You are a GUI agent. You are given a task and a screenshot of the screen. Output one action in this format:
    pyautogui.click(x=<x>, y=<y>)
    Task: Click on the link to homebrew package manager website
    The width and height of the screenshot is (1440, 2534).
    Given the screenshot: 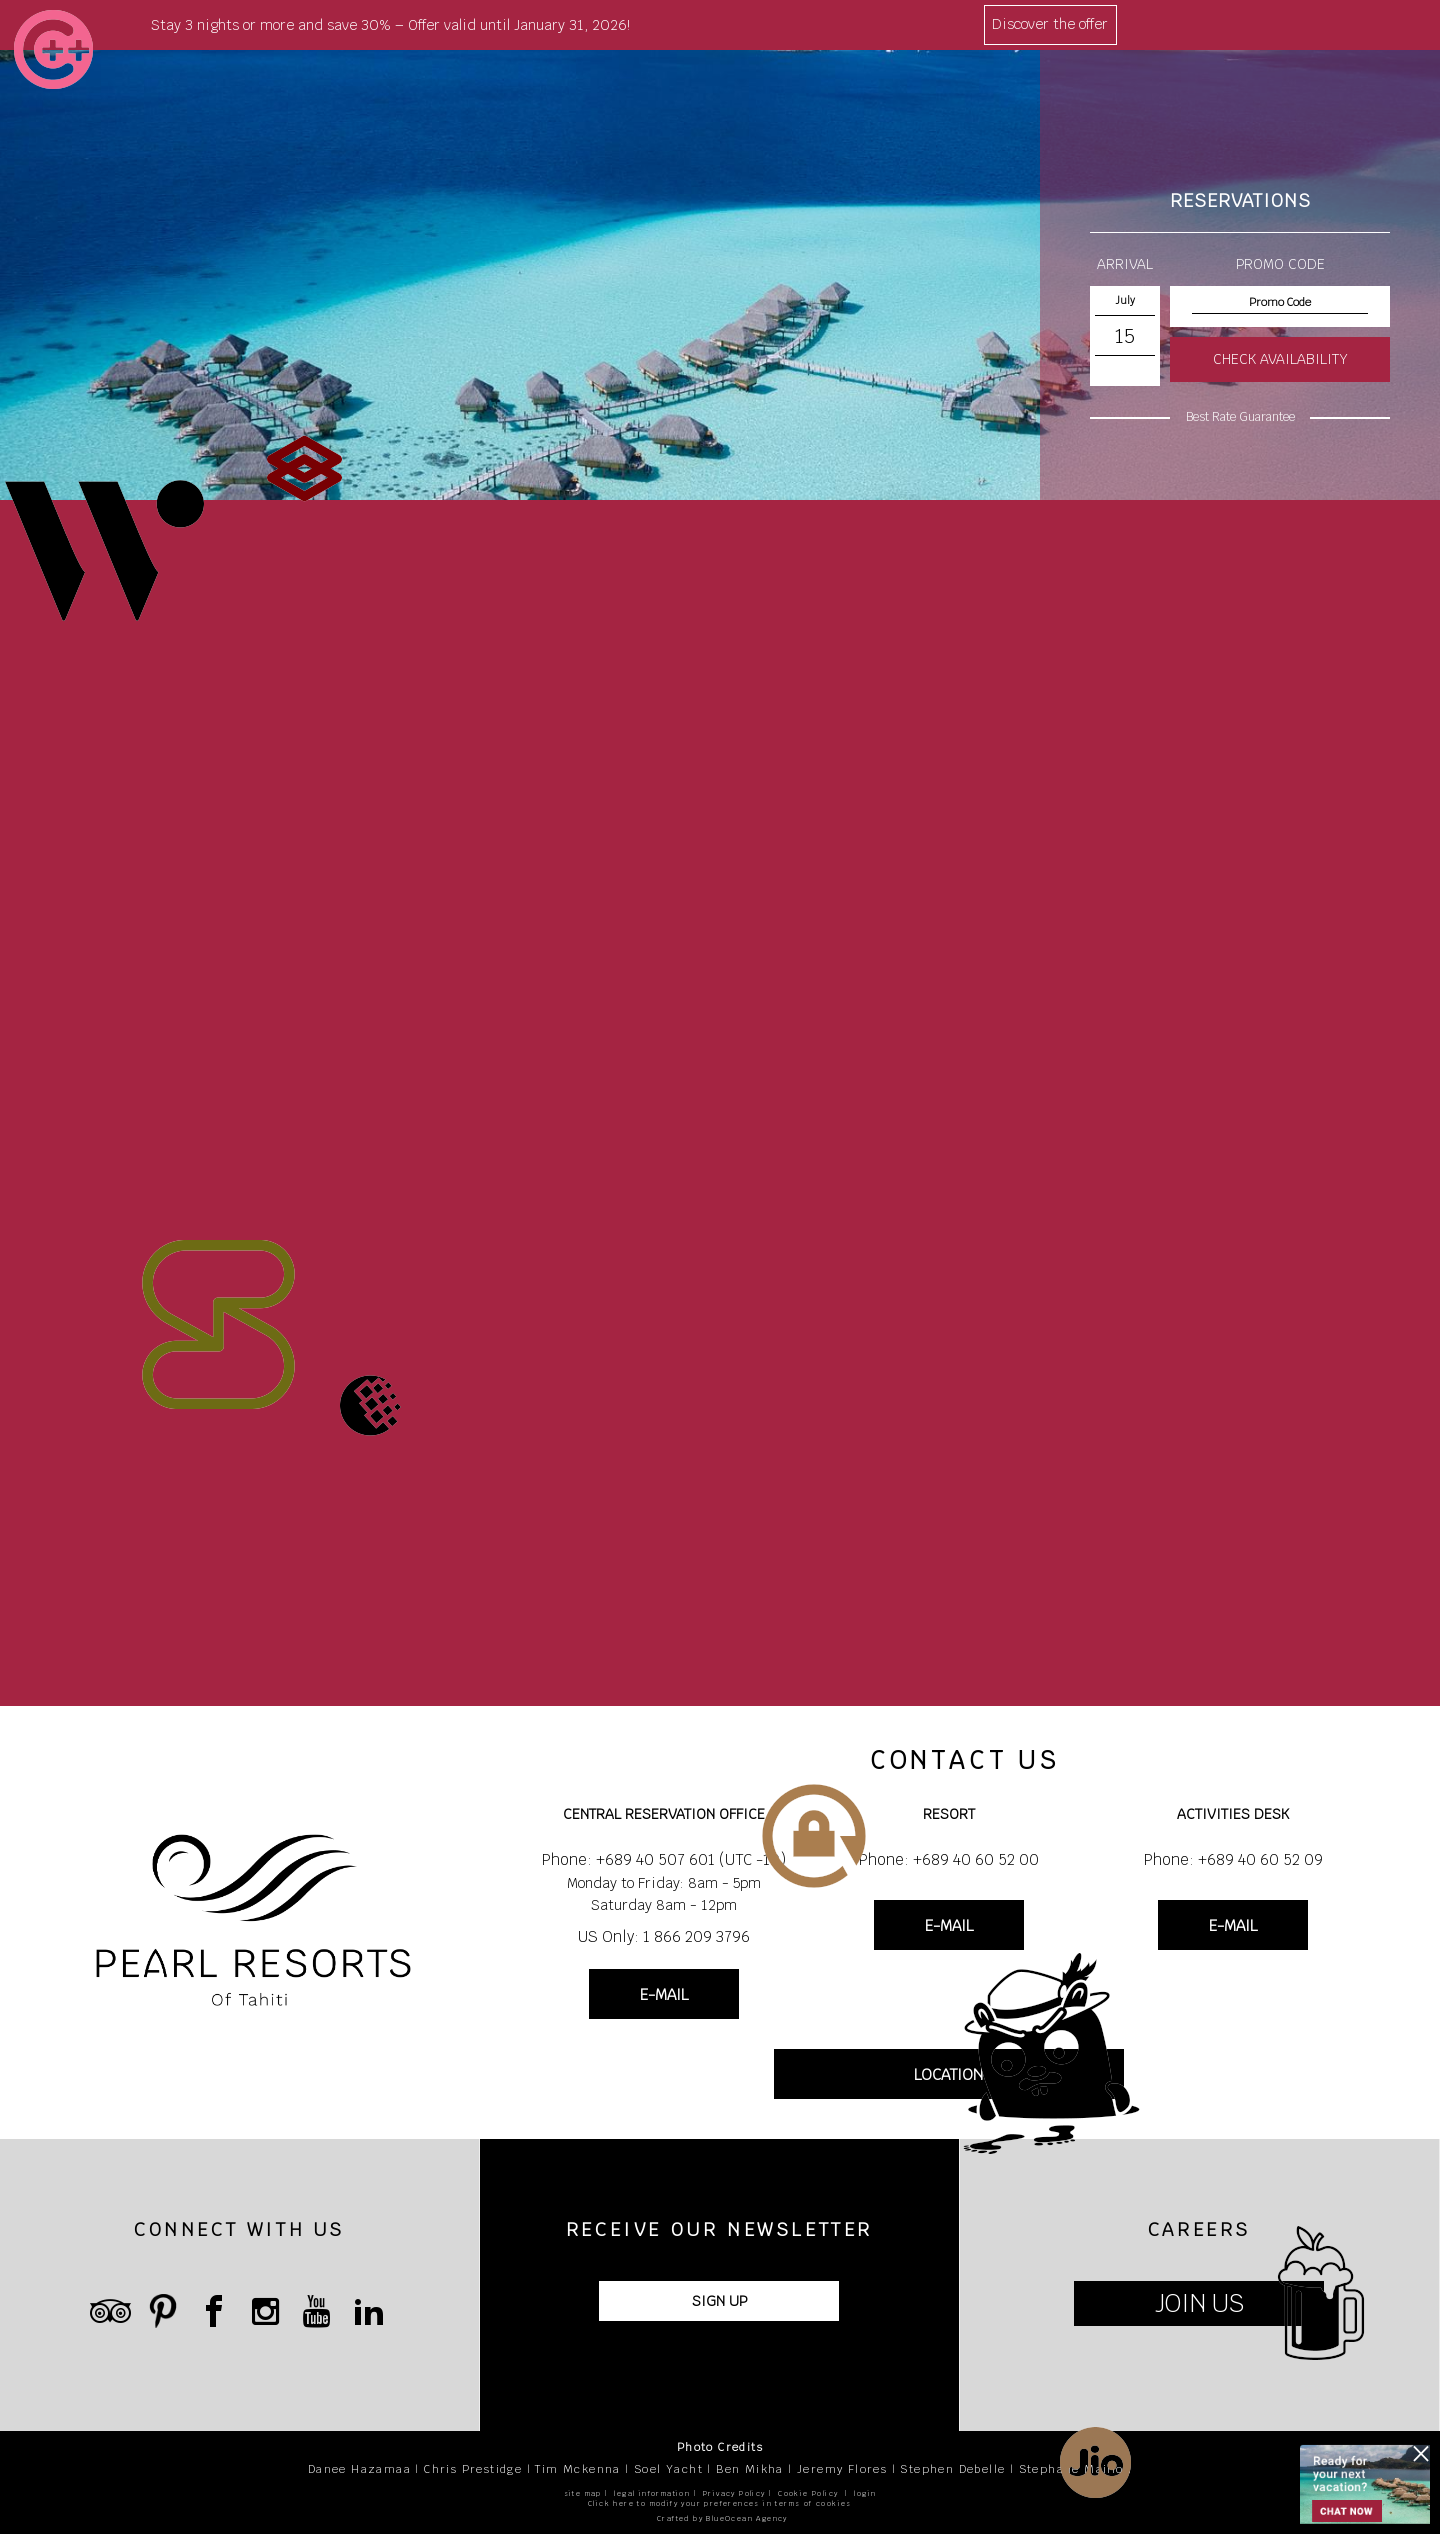 What is the action you would take?
    pyautogui.click(x=1321, y=2293)
    